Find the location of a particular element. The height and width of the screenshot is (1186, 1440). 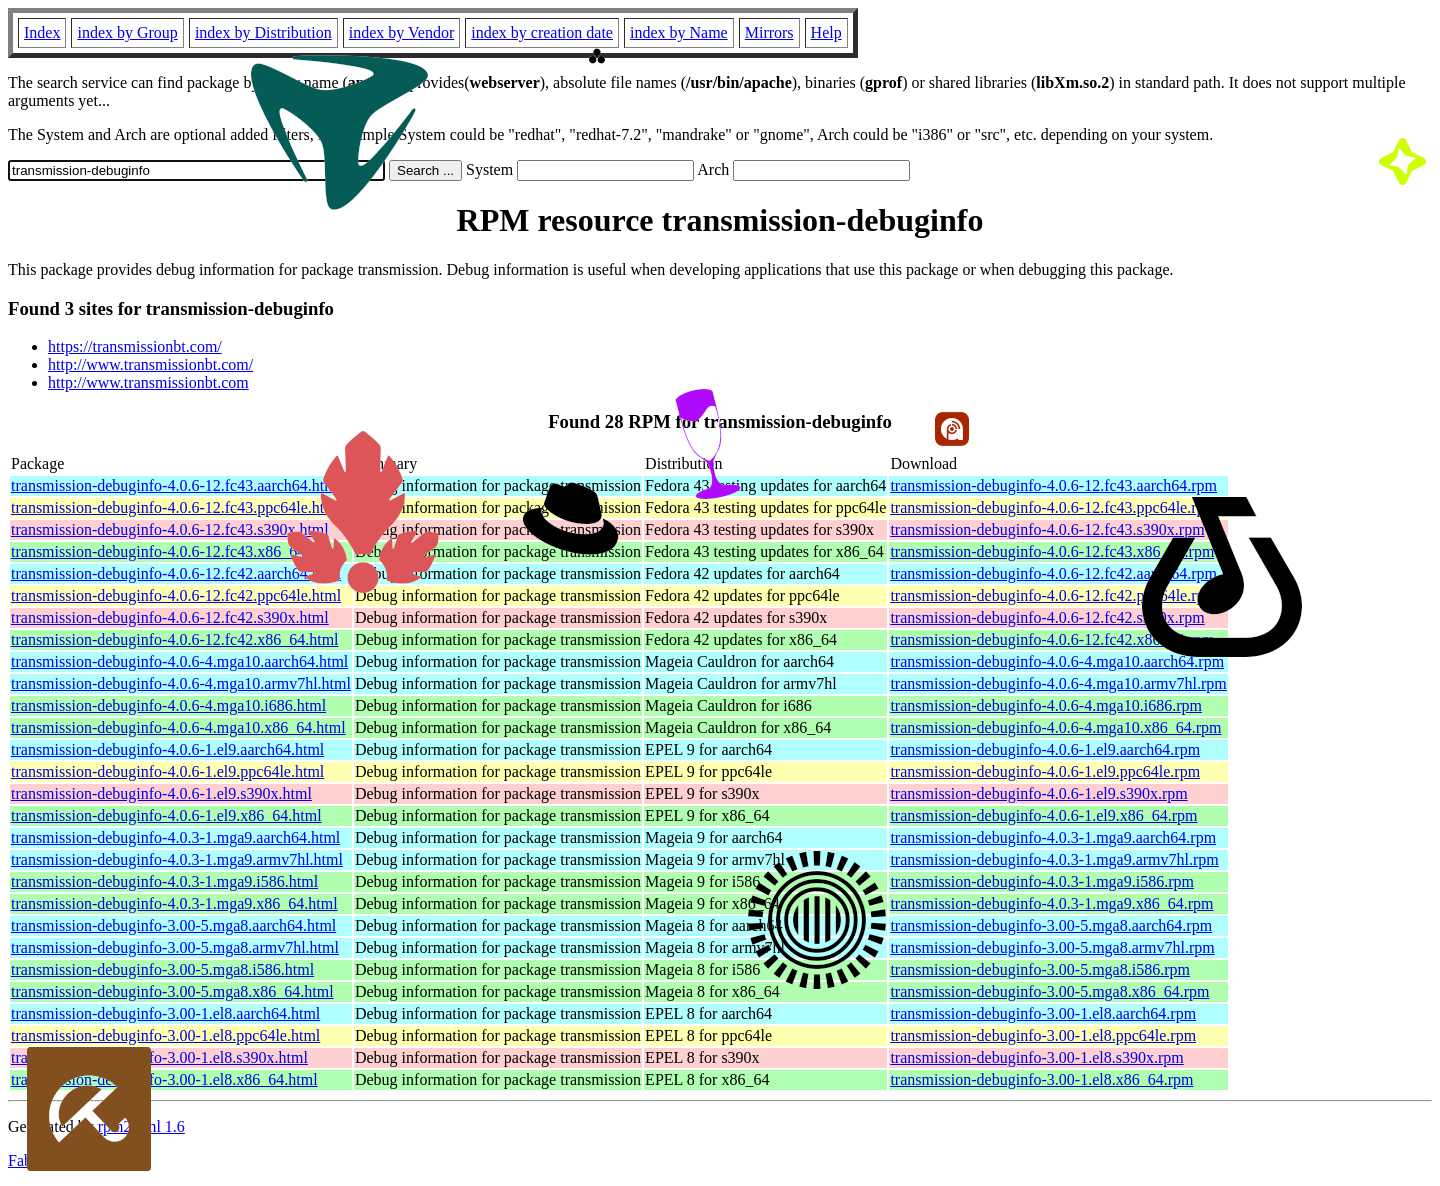

codemagic CI/CD platform logo is located at coordinates (1402, 161).